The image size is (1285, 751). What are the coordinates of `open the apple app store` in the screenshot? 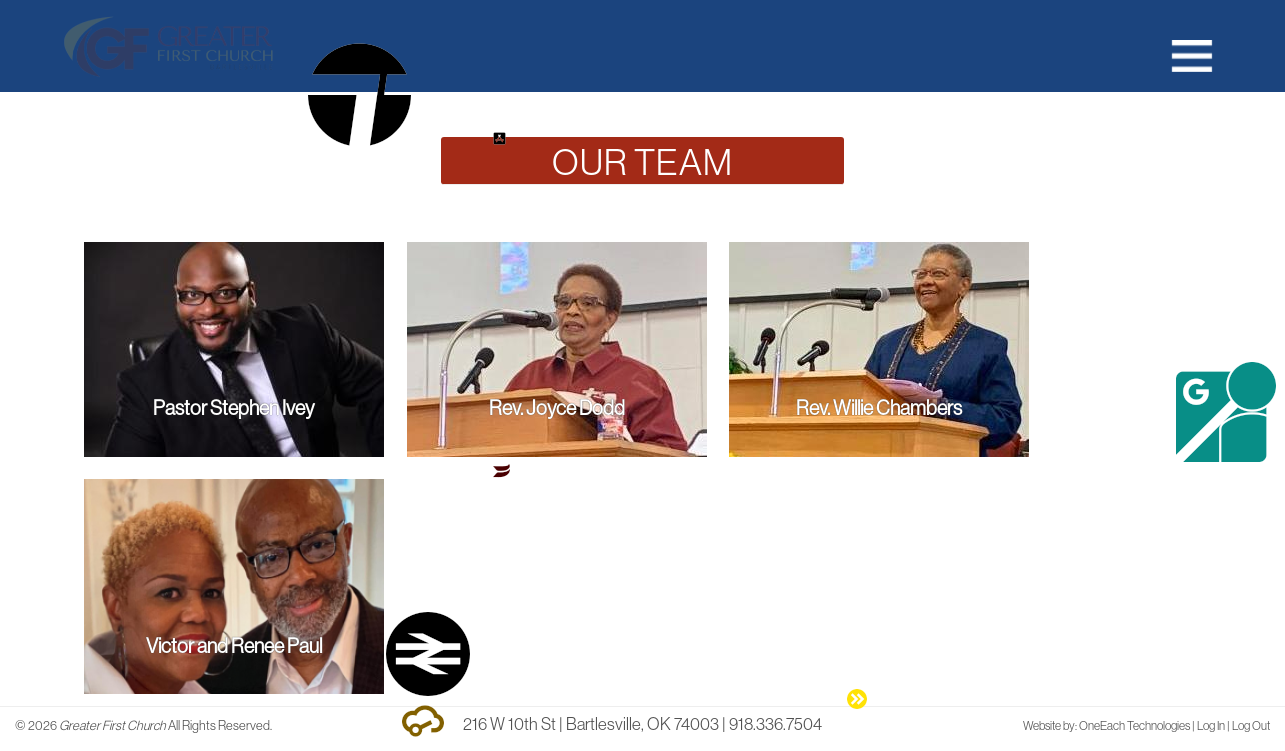 It's located at (499, 138).